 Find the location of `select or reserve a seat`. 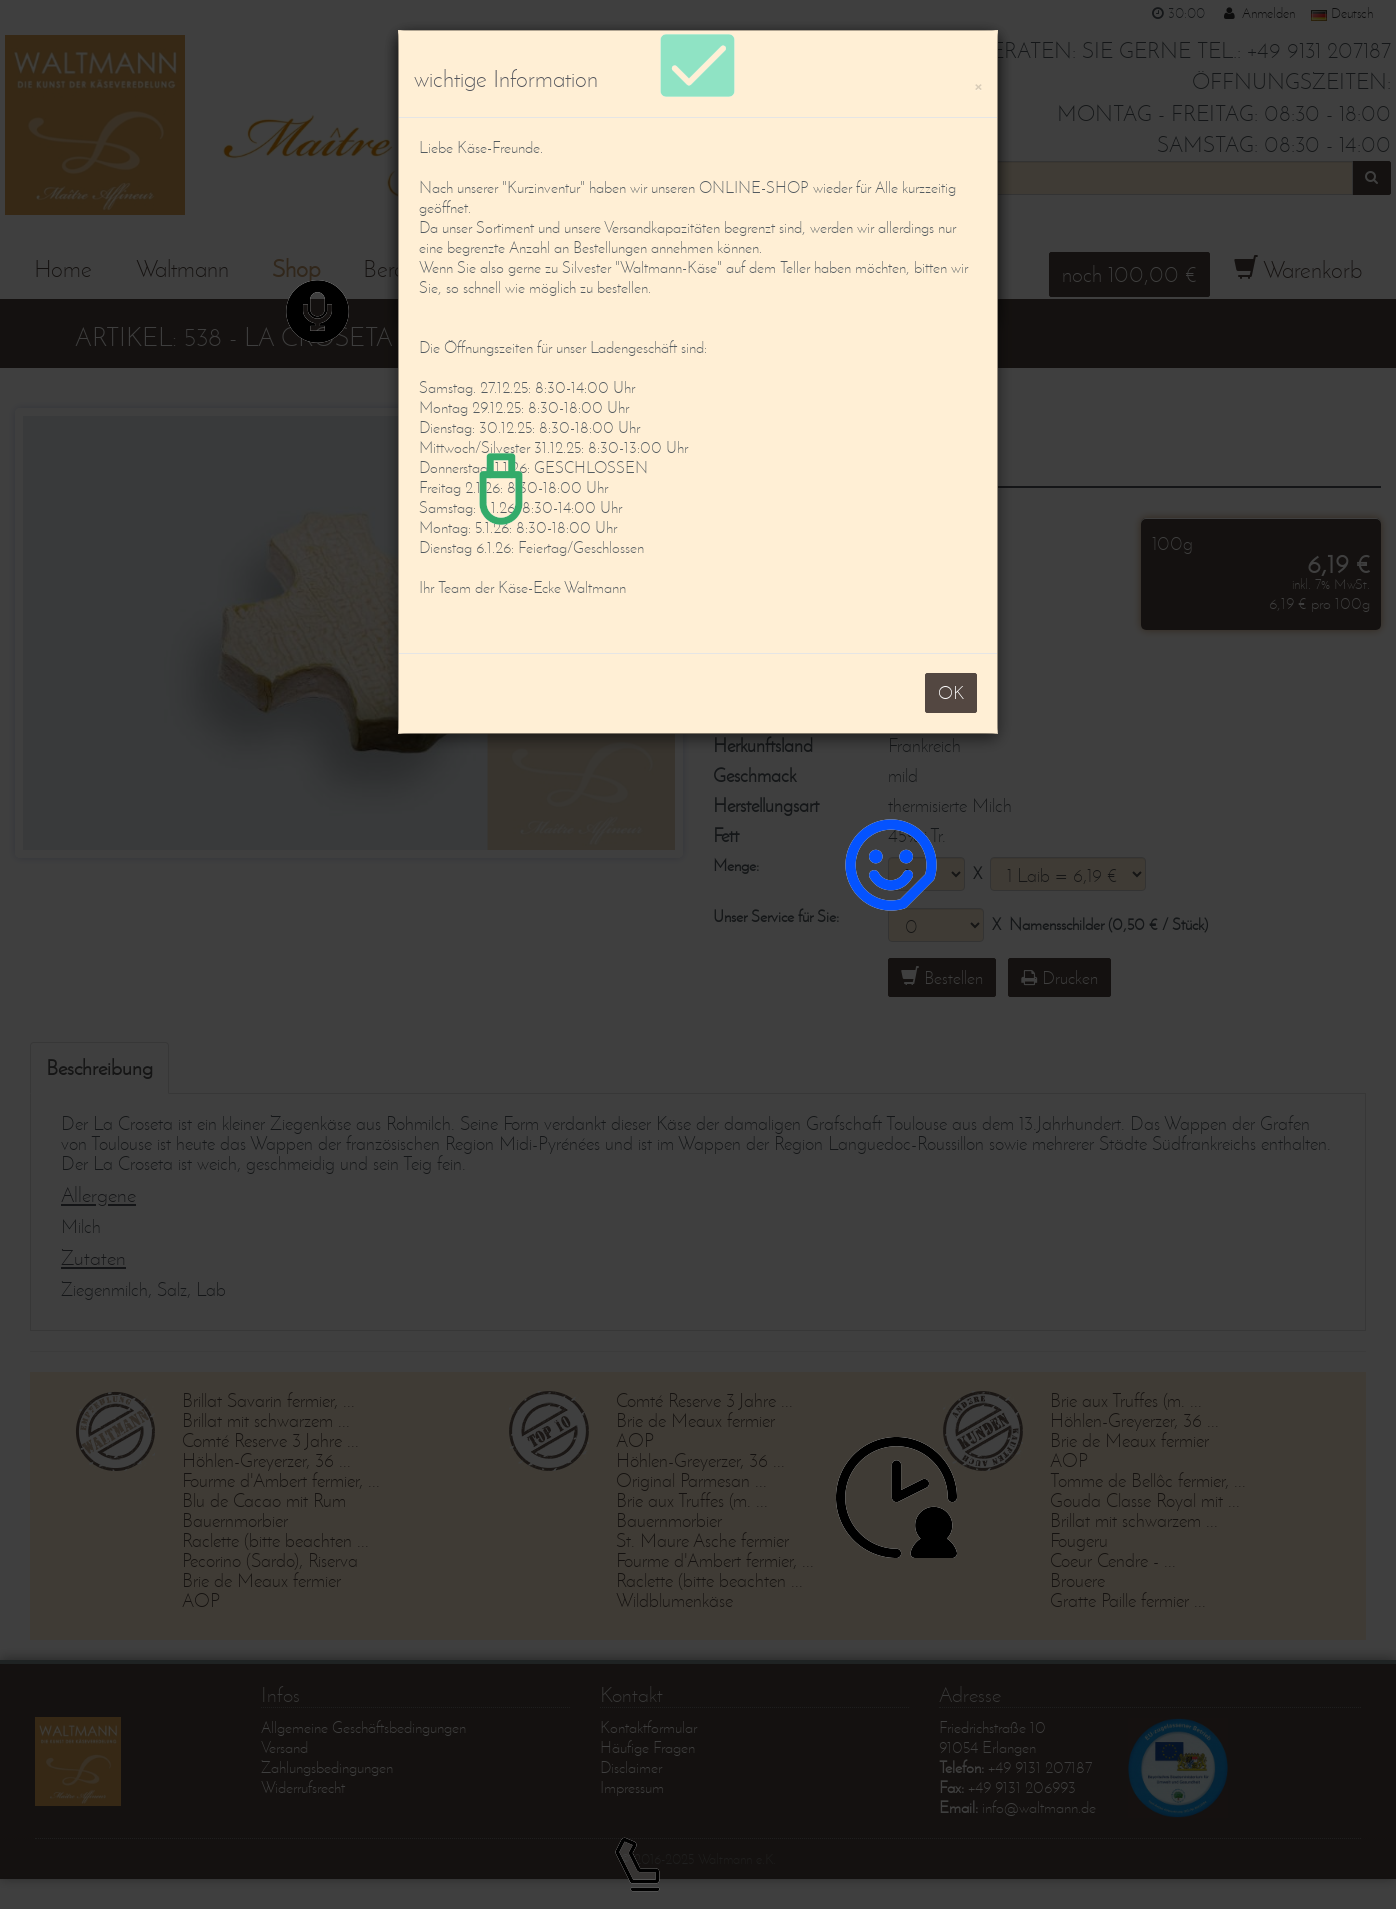

select or reserve a seat is located at coordinates (636, 1864).